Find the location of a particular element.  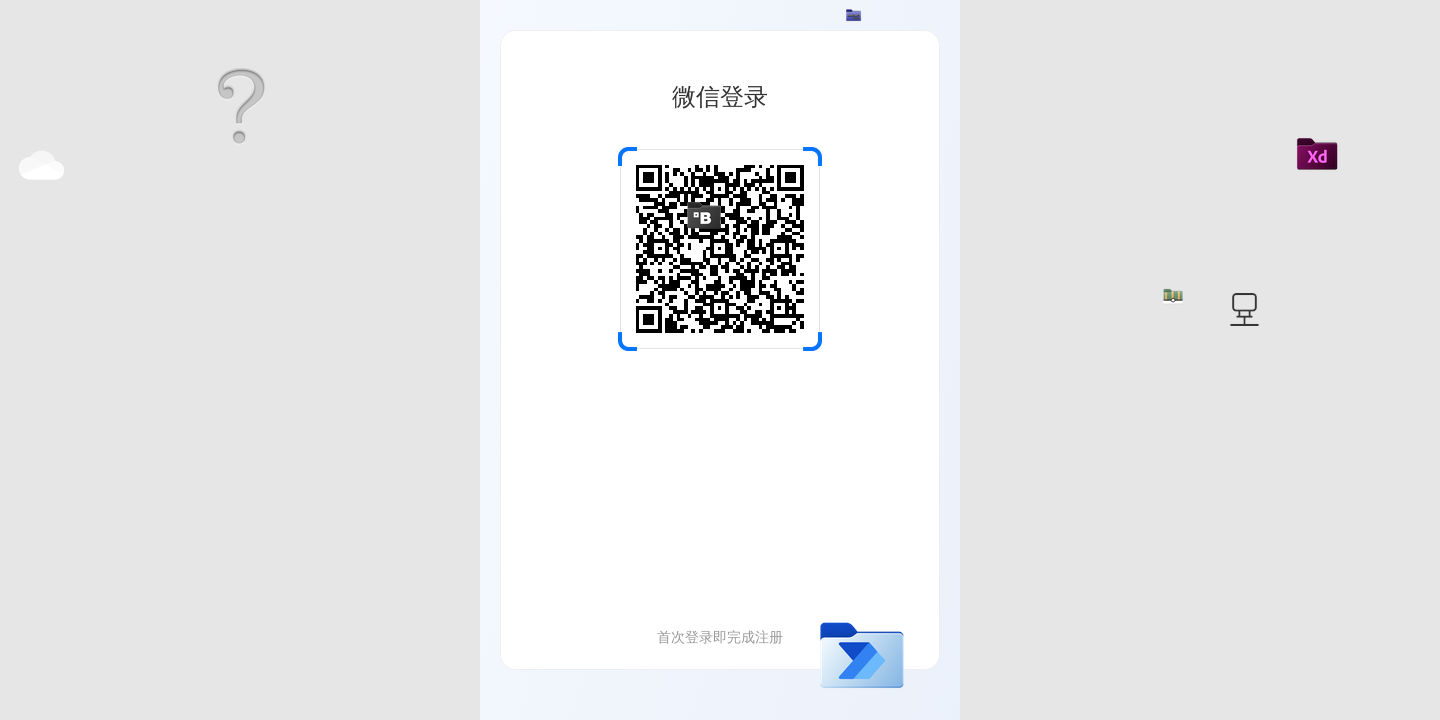

open minecraft studio project folder is located at coordinates (853, 15).